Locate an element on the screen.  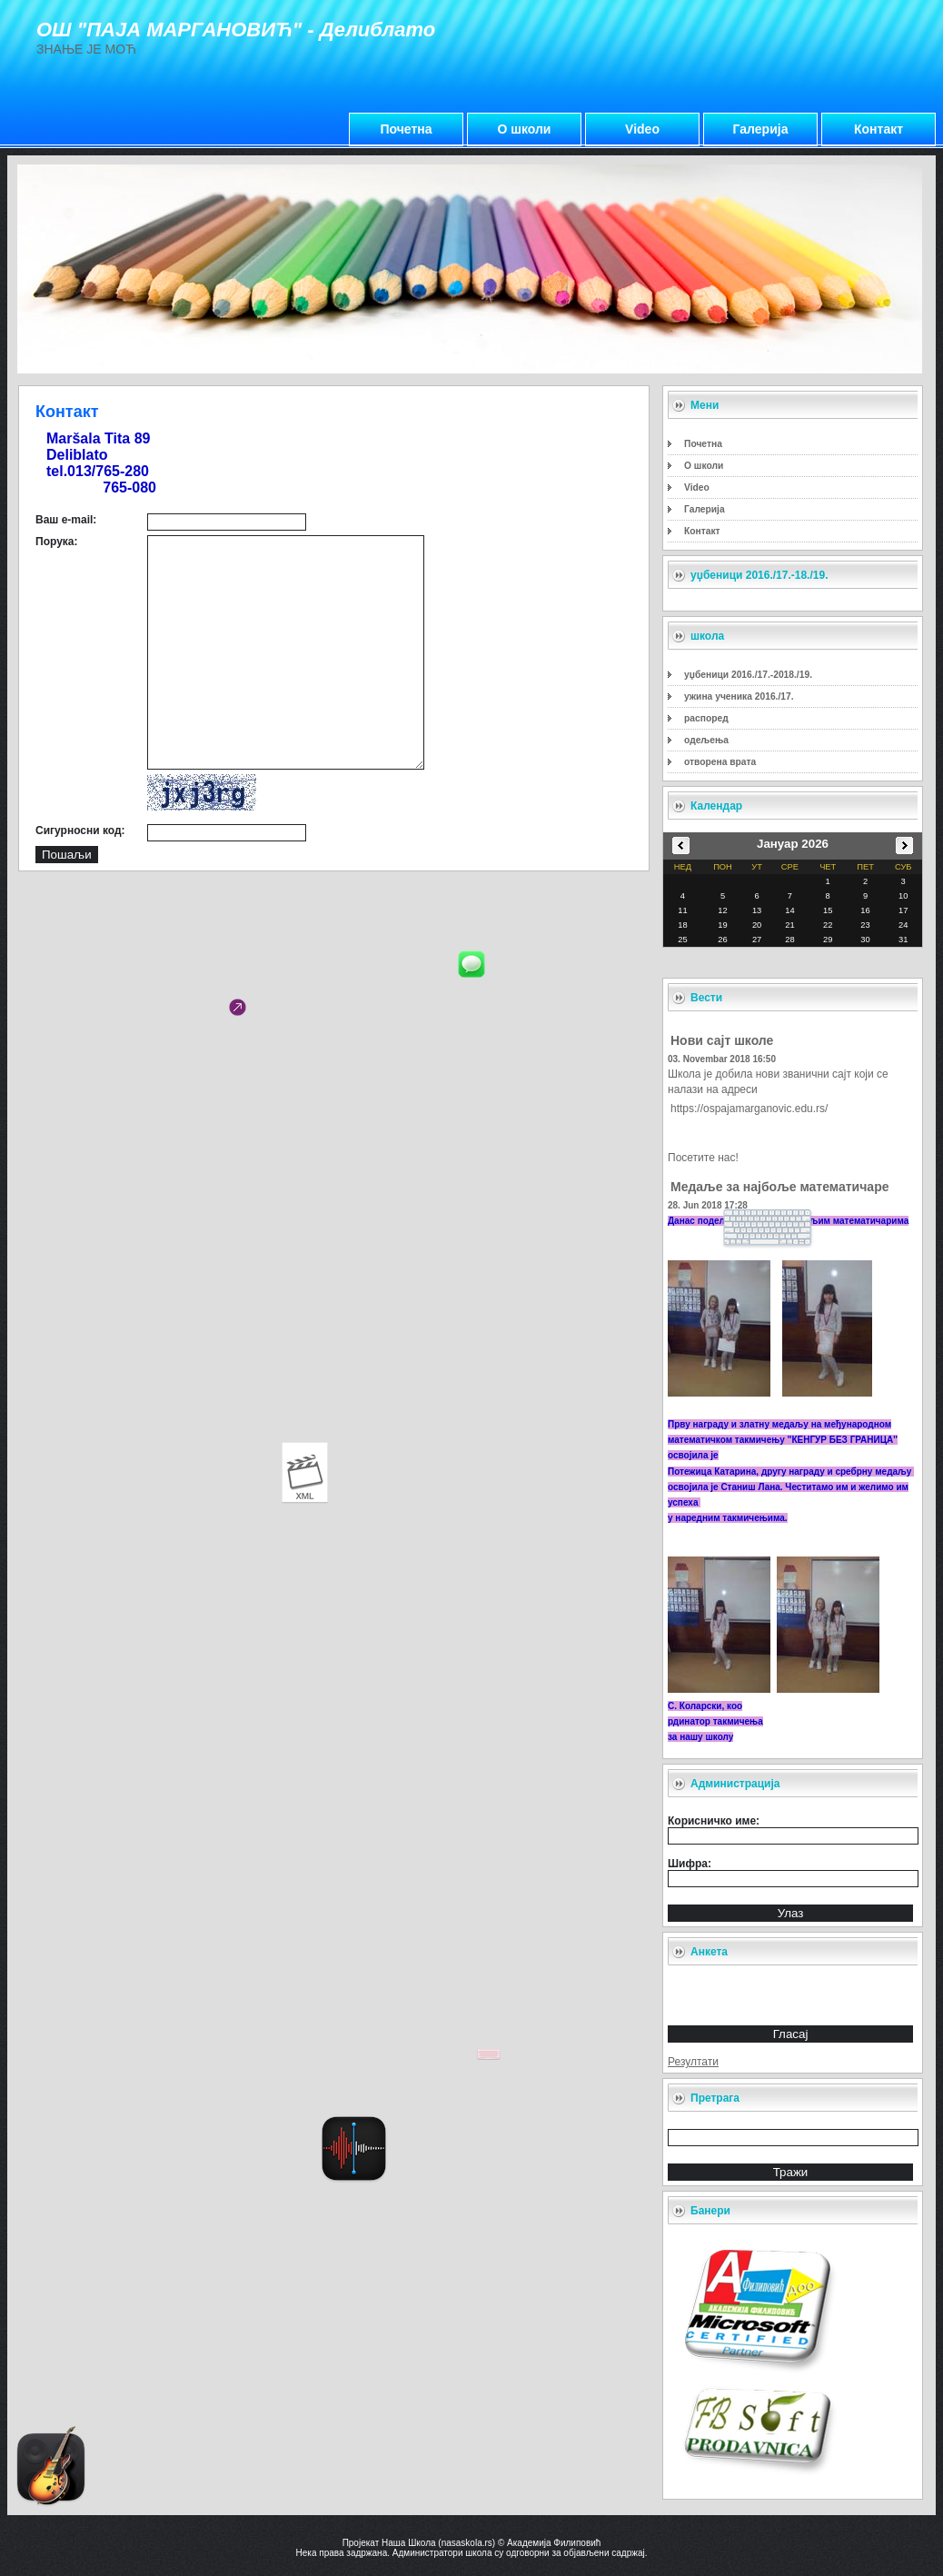
share content via messages is located at coordinates (472, 964).